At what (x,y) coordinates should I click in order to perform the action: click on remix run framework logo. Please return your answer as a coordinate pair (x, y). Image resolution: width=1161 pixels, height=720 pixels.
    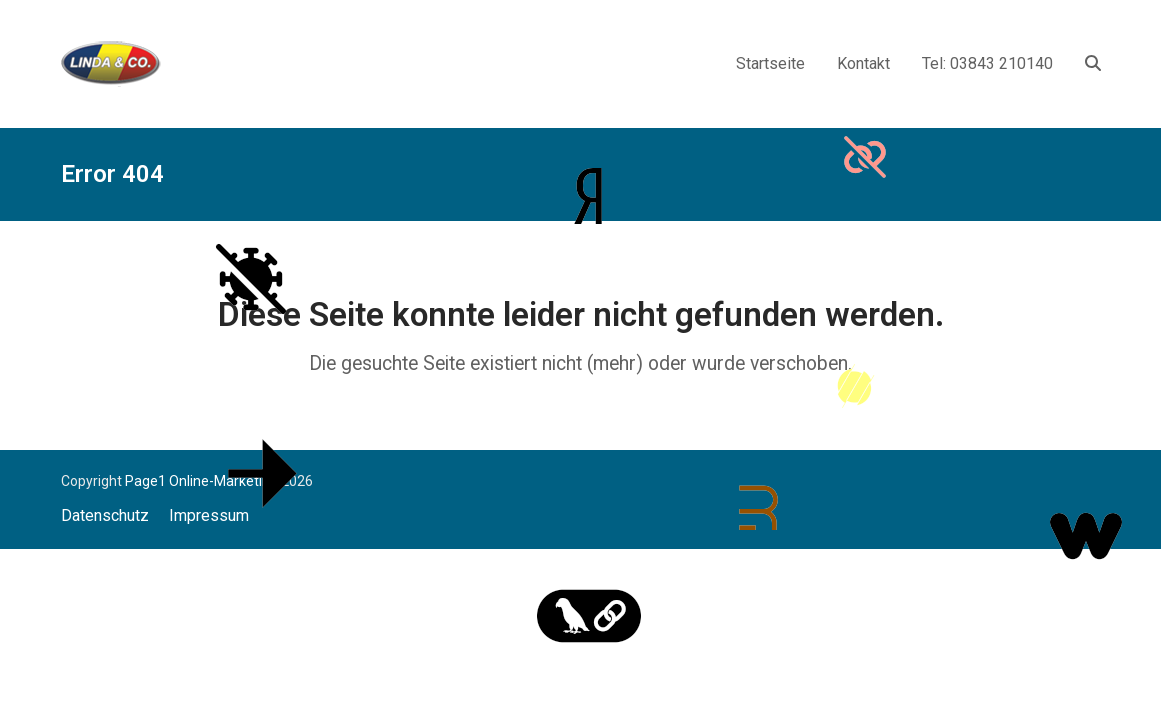
    Looking at the image, I should click on (758, 509).